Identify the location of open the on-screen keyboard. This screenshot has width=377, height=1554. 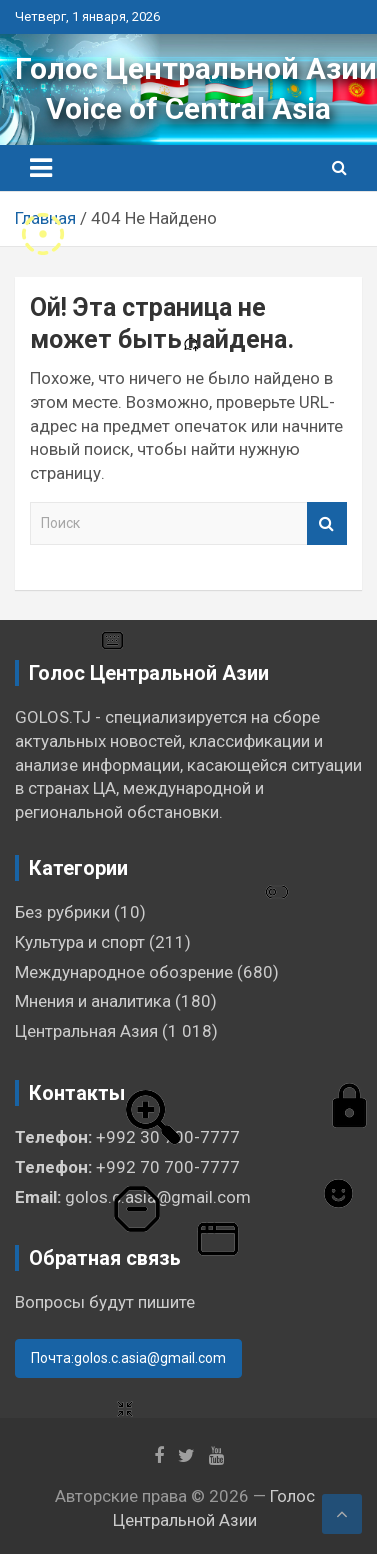
(112, 640).